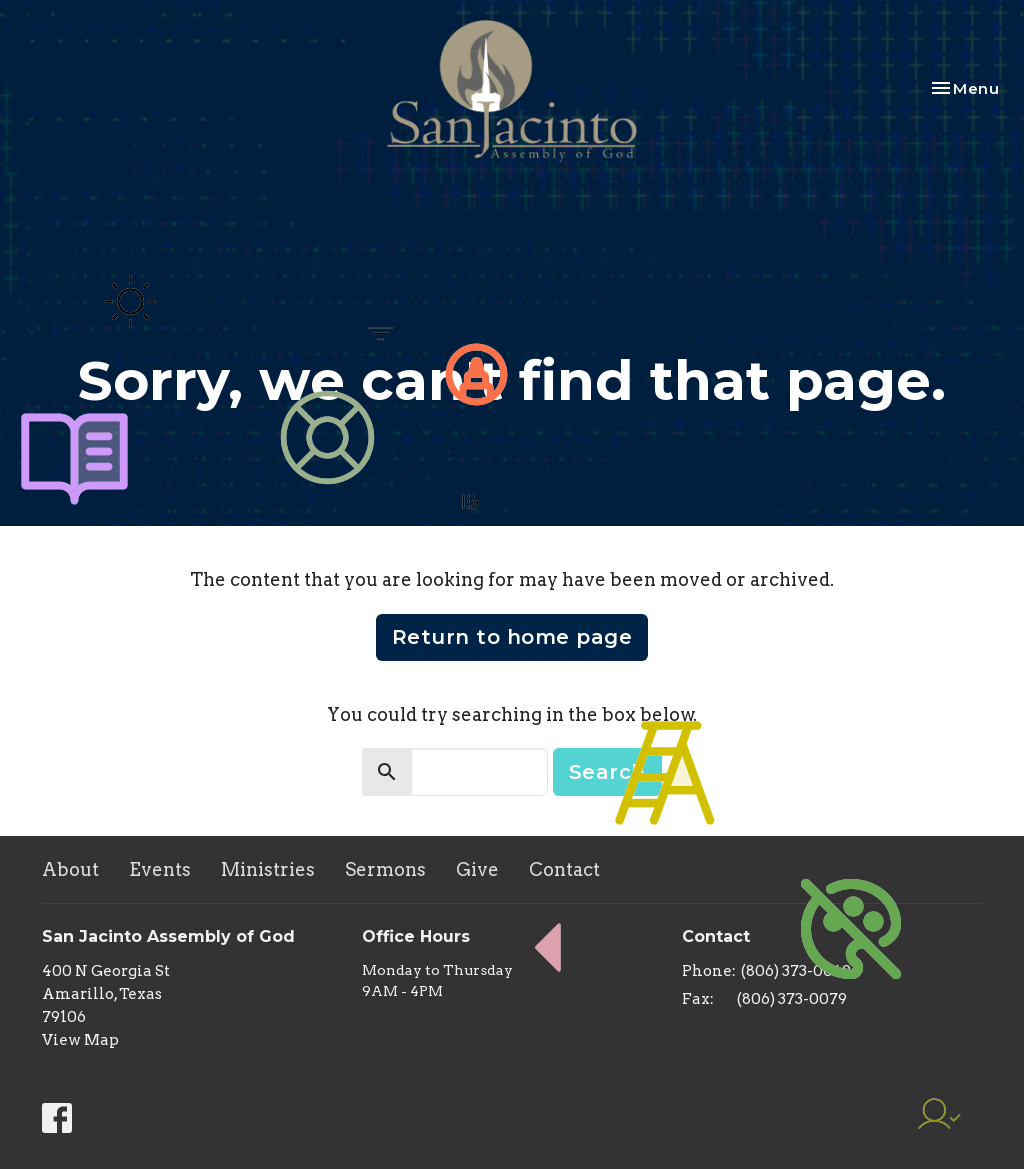  Describe the element at coordinates (851, 929) in the screenshot. I see `disable color customization` at that location.